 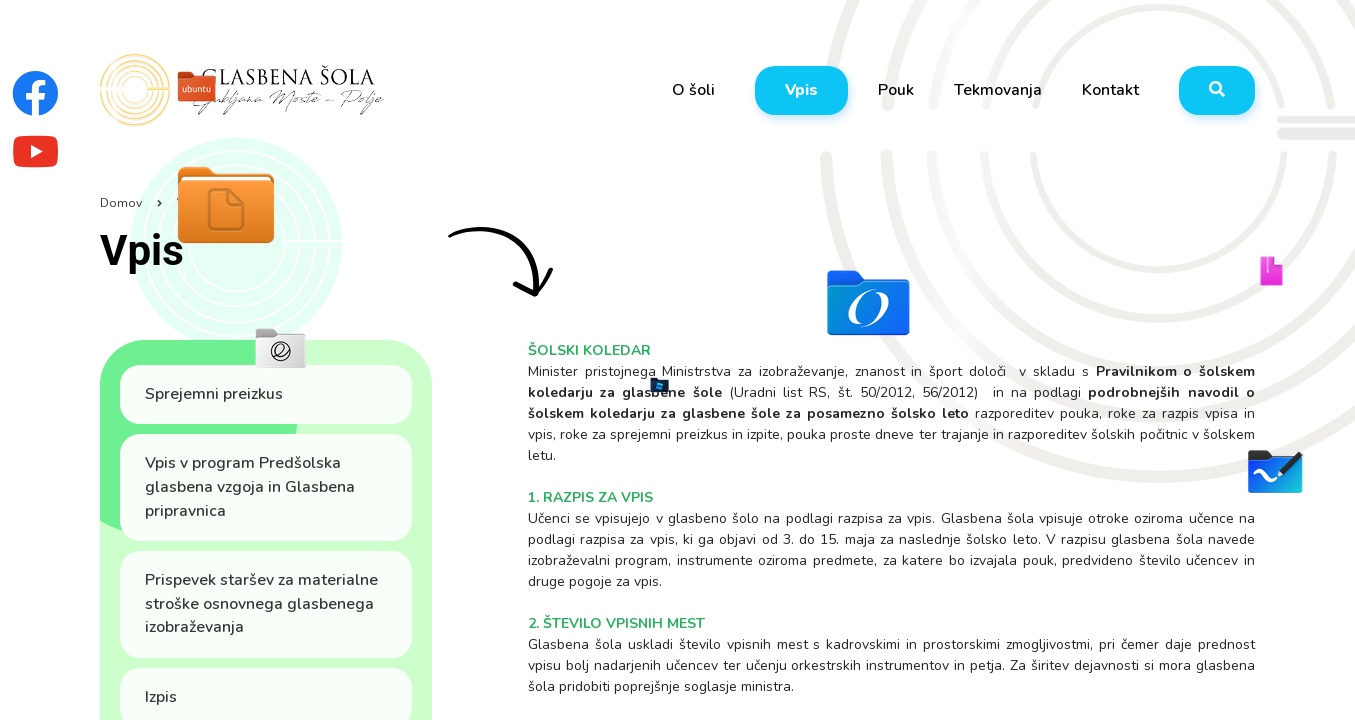 I want to click on open your documents folder, so click(x=226, y=205).